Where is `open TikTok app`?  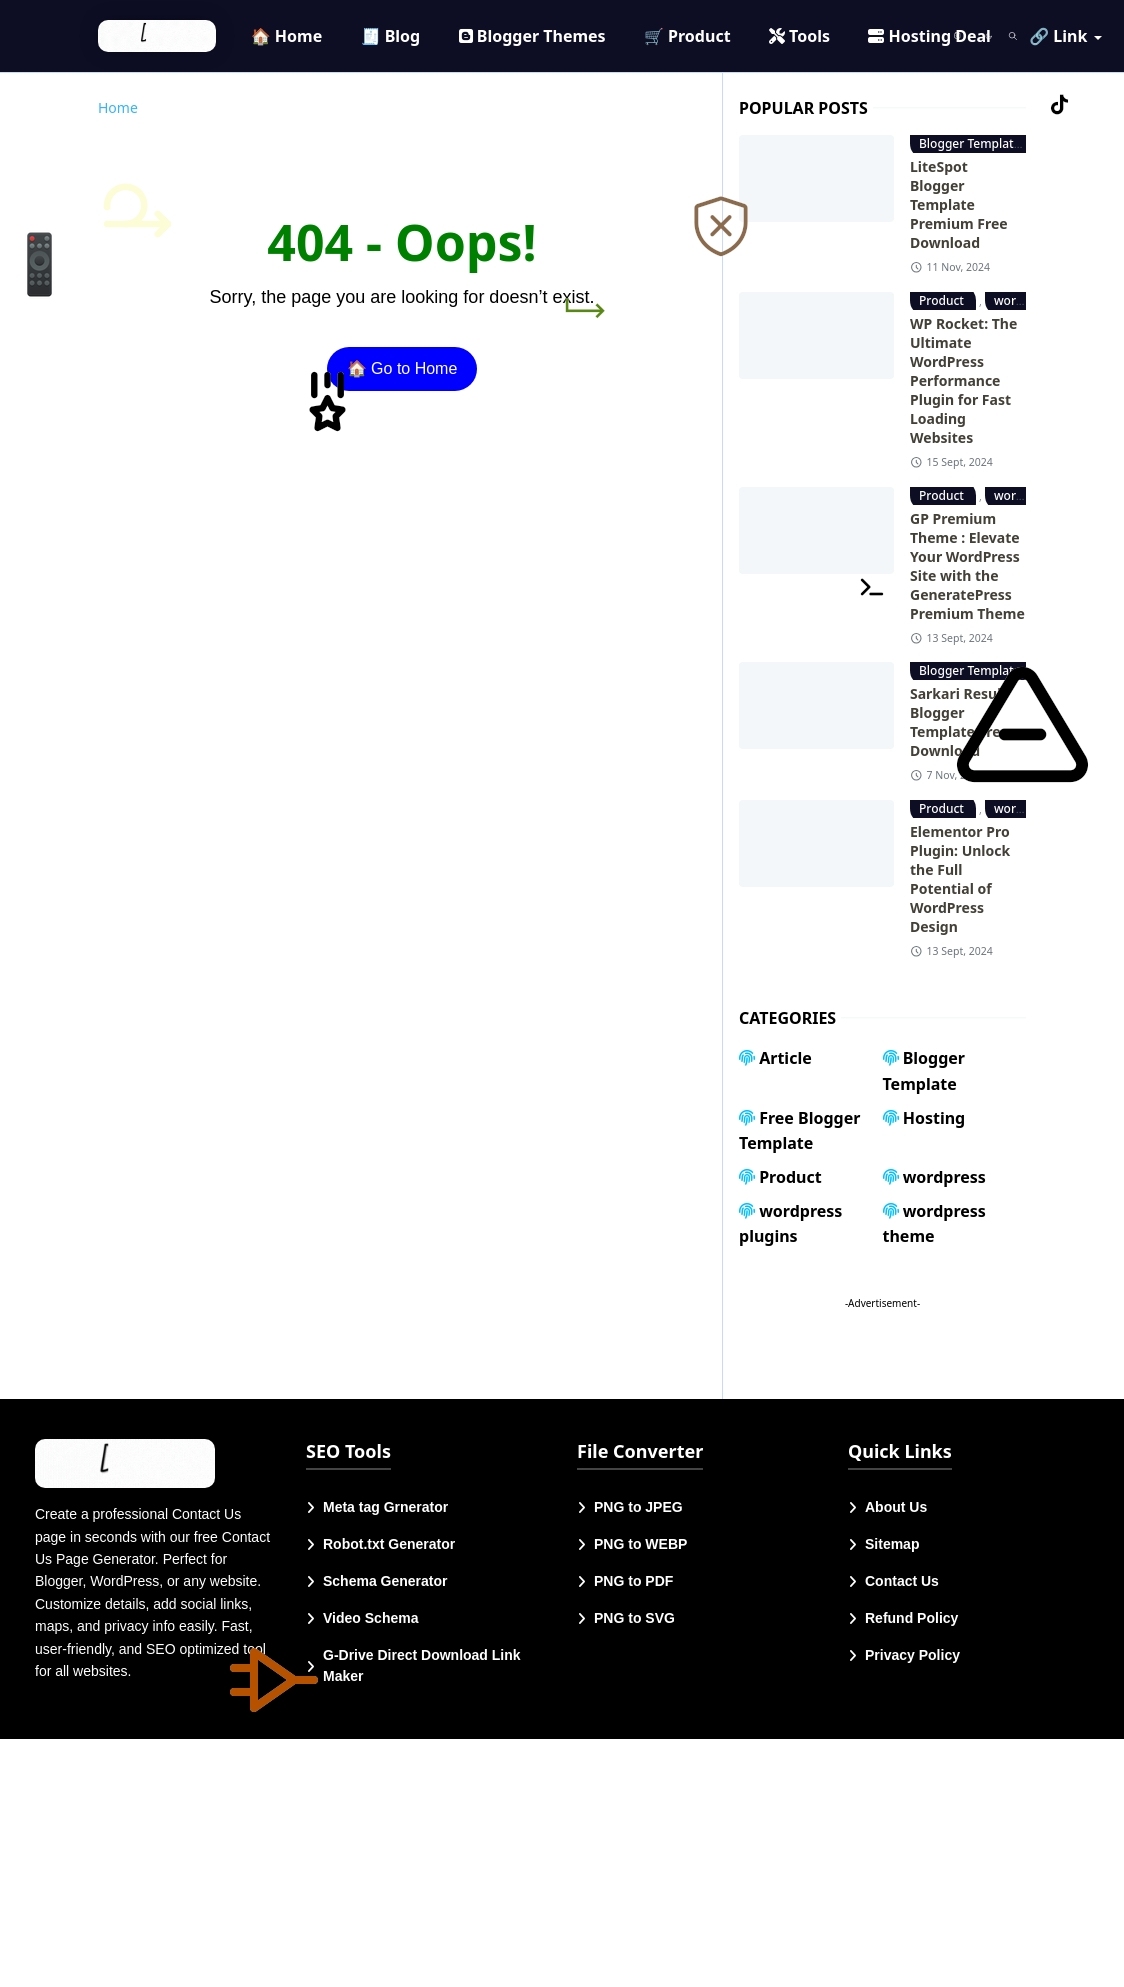 open TikTok app is located at coordinates (1059, 104).